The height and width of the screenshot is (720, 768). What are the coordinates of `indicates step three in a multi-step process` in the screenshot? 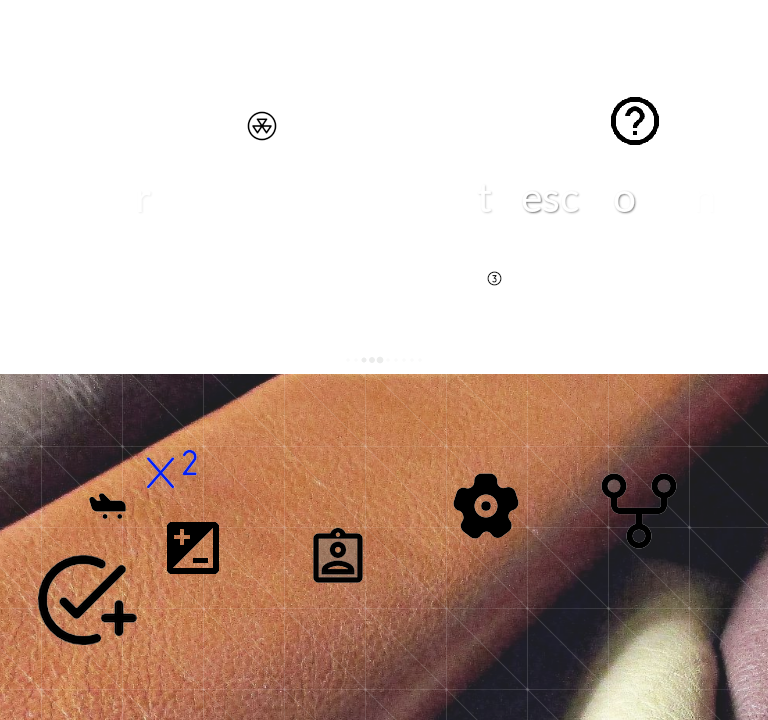 It's located at (494, 278).